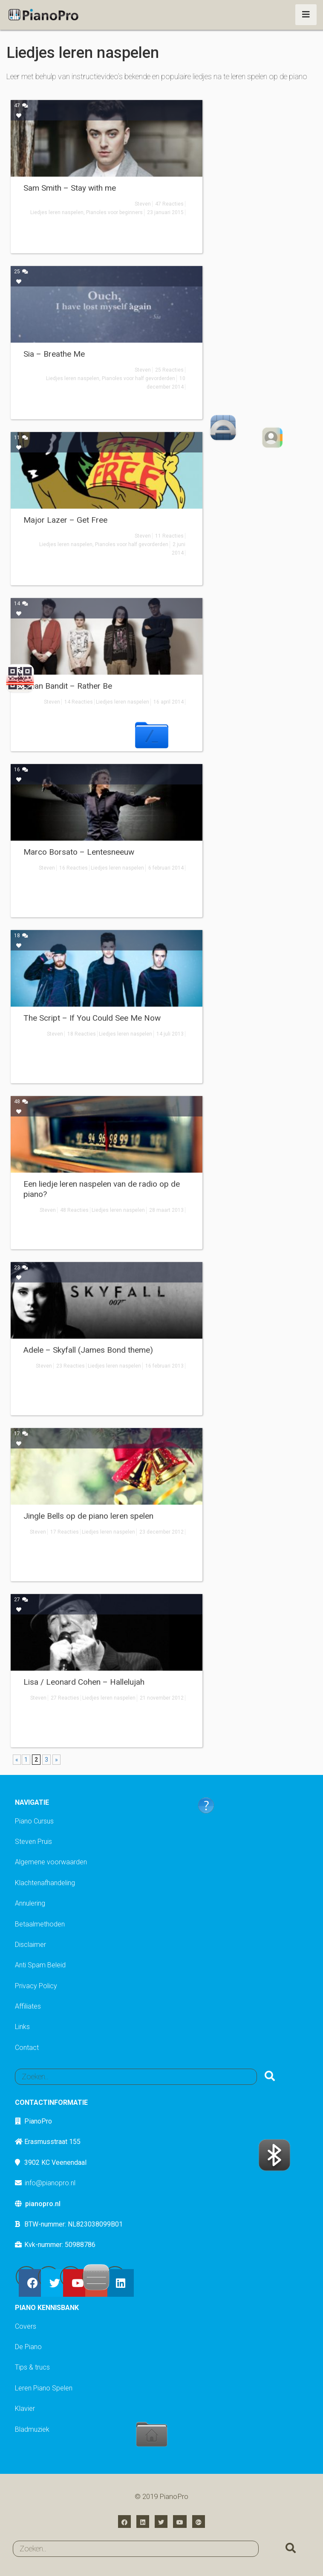  Describe the element at coordinates (20, 678) in the screenshot. I see `open QR code scanner app` at that location.